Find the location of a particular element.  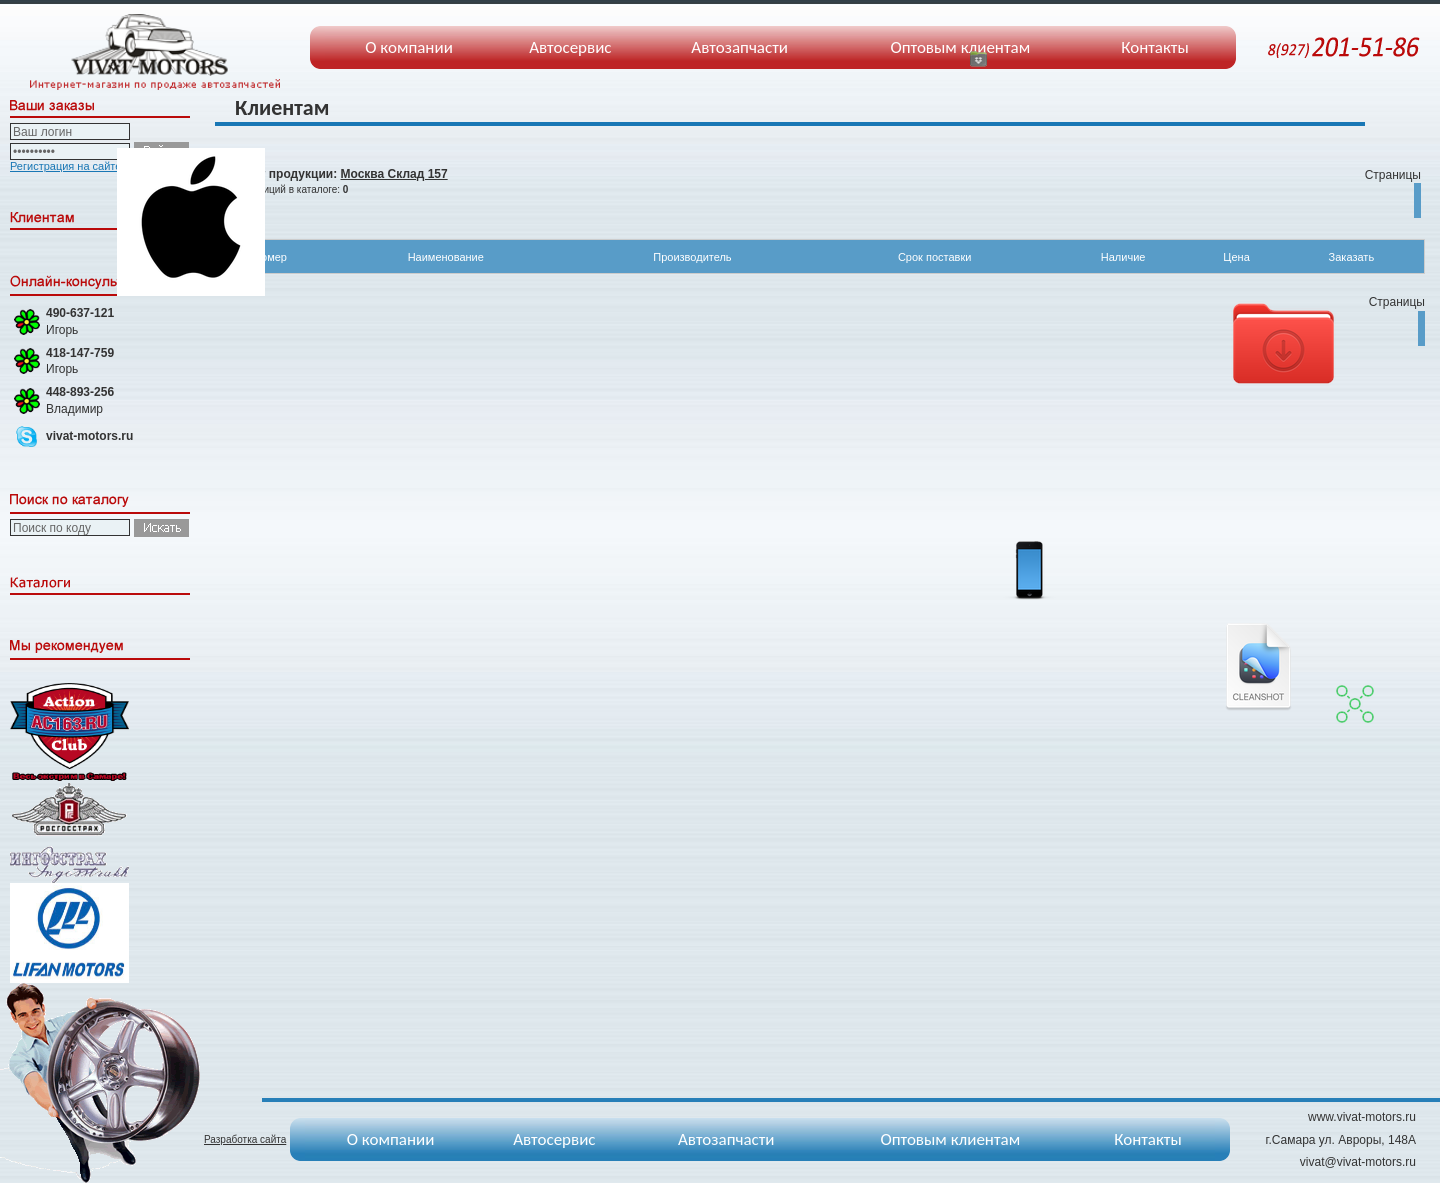

iPod Touch device connected to your computer is located at coordinates (1029, 570).